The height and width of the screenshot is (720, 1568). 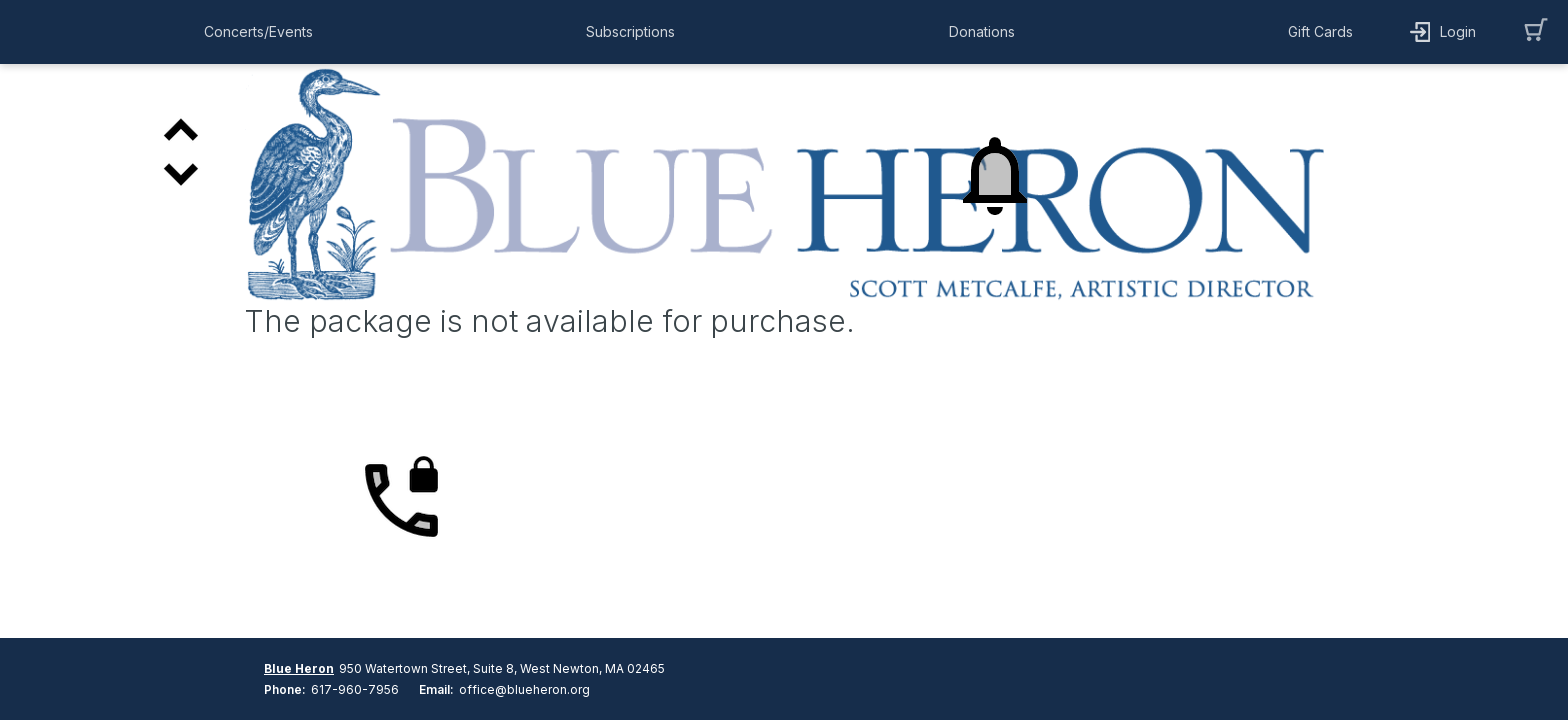 What do you see at coordinates (995, 175) in the screenshot?
I see `view your notifications` at bounding box center [995, 175].